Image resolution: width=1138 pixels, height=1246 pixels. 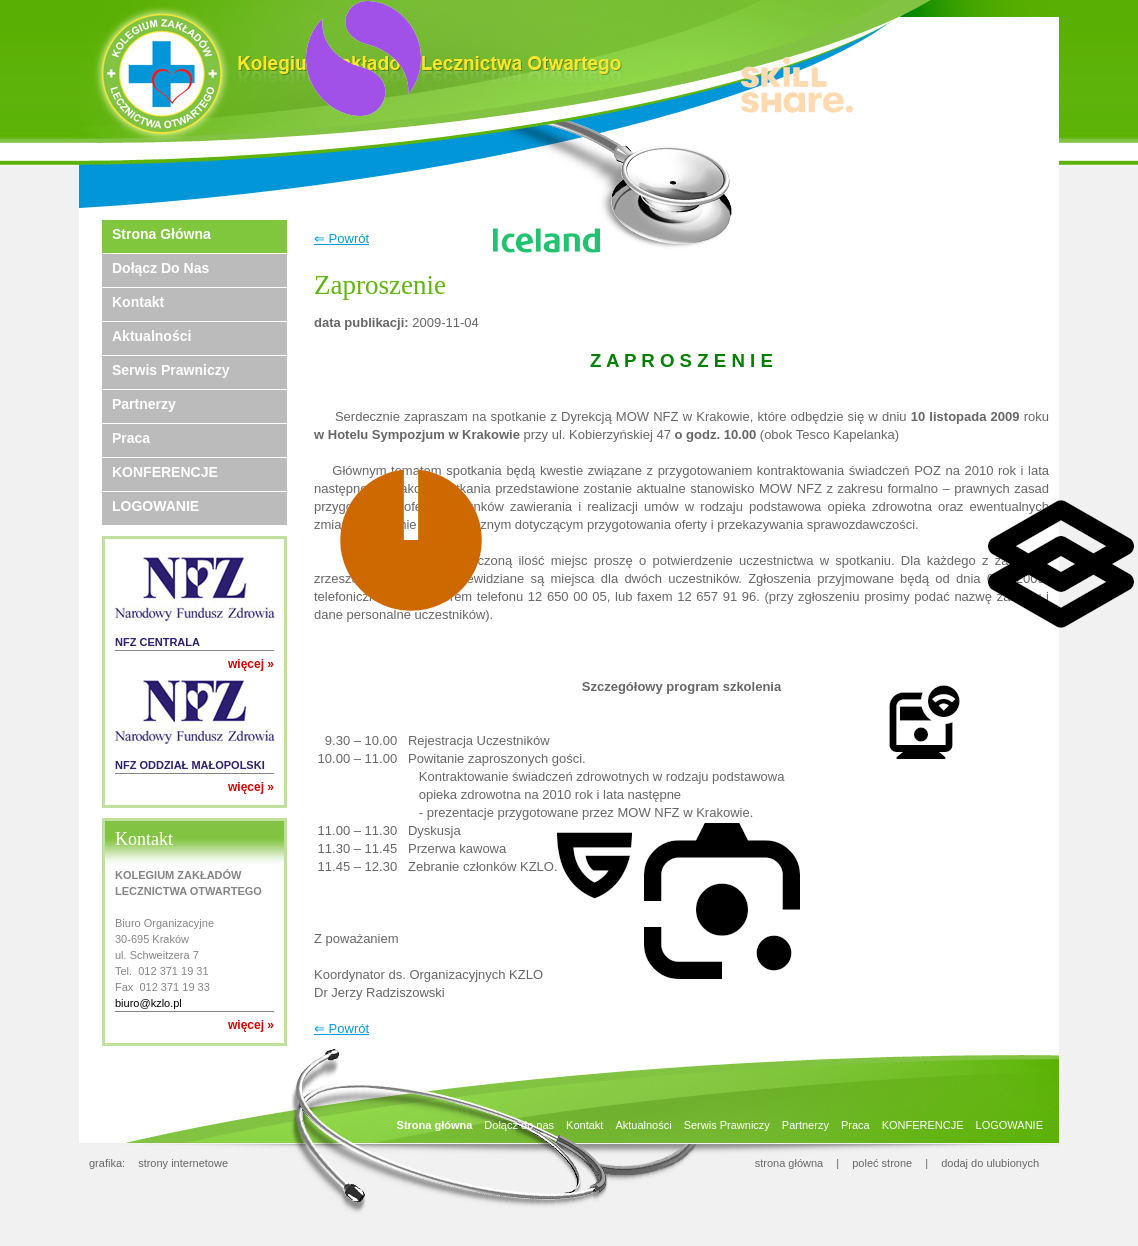 What do you see at coordinates (594, 865) in the screenshot?
I see `open the Guilded app` at bounding box center [594, 865].